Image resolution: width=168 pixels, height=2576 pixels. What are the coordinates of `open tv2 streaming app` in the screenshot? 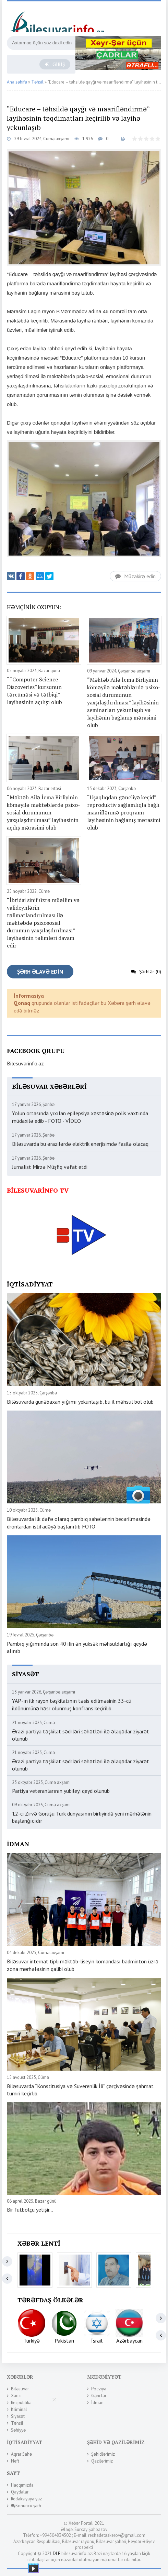 It's located at (33, 2568).